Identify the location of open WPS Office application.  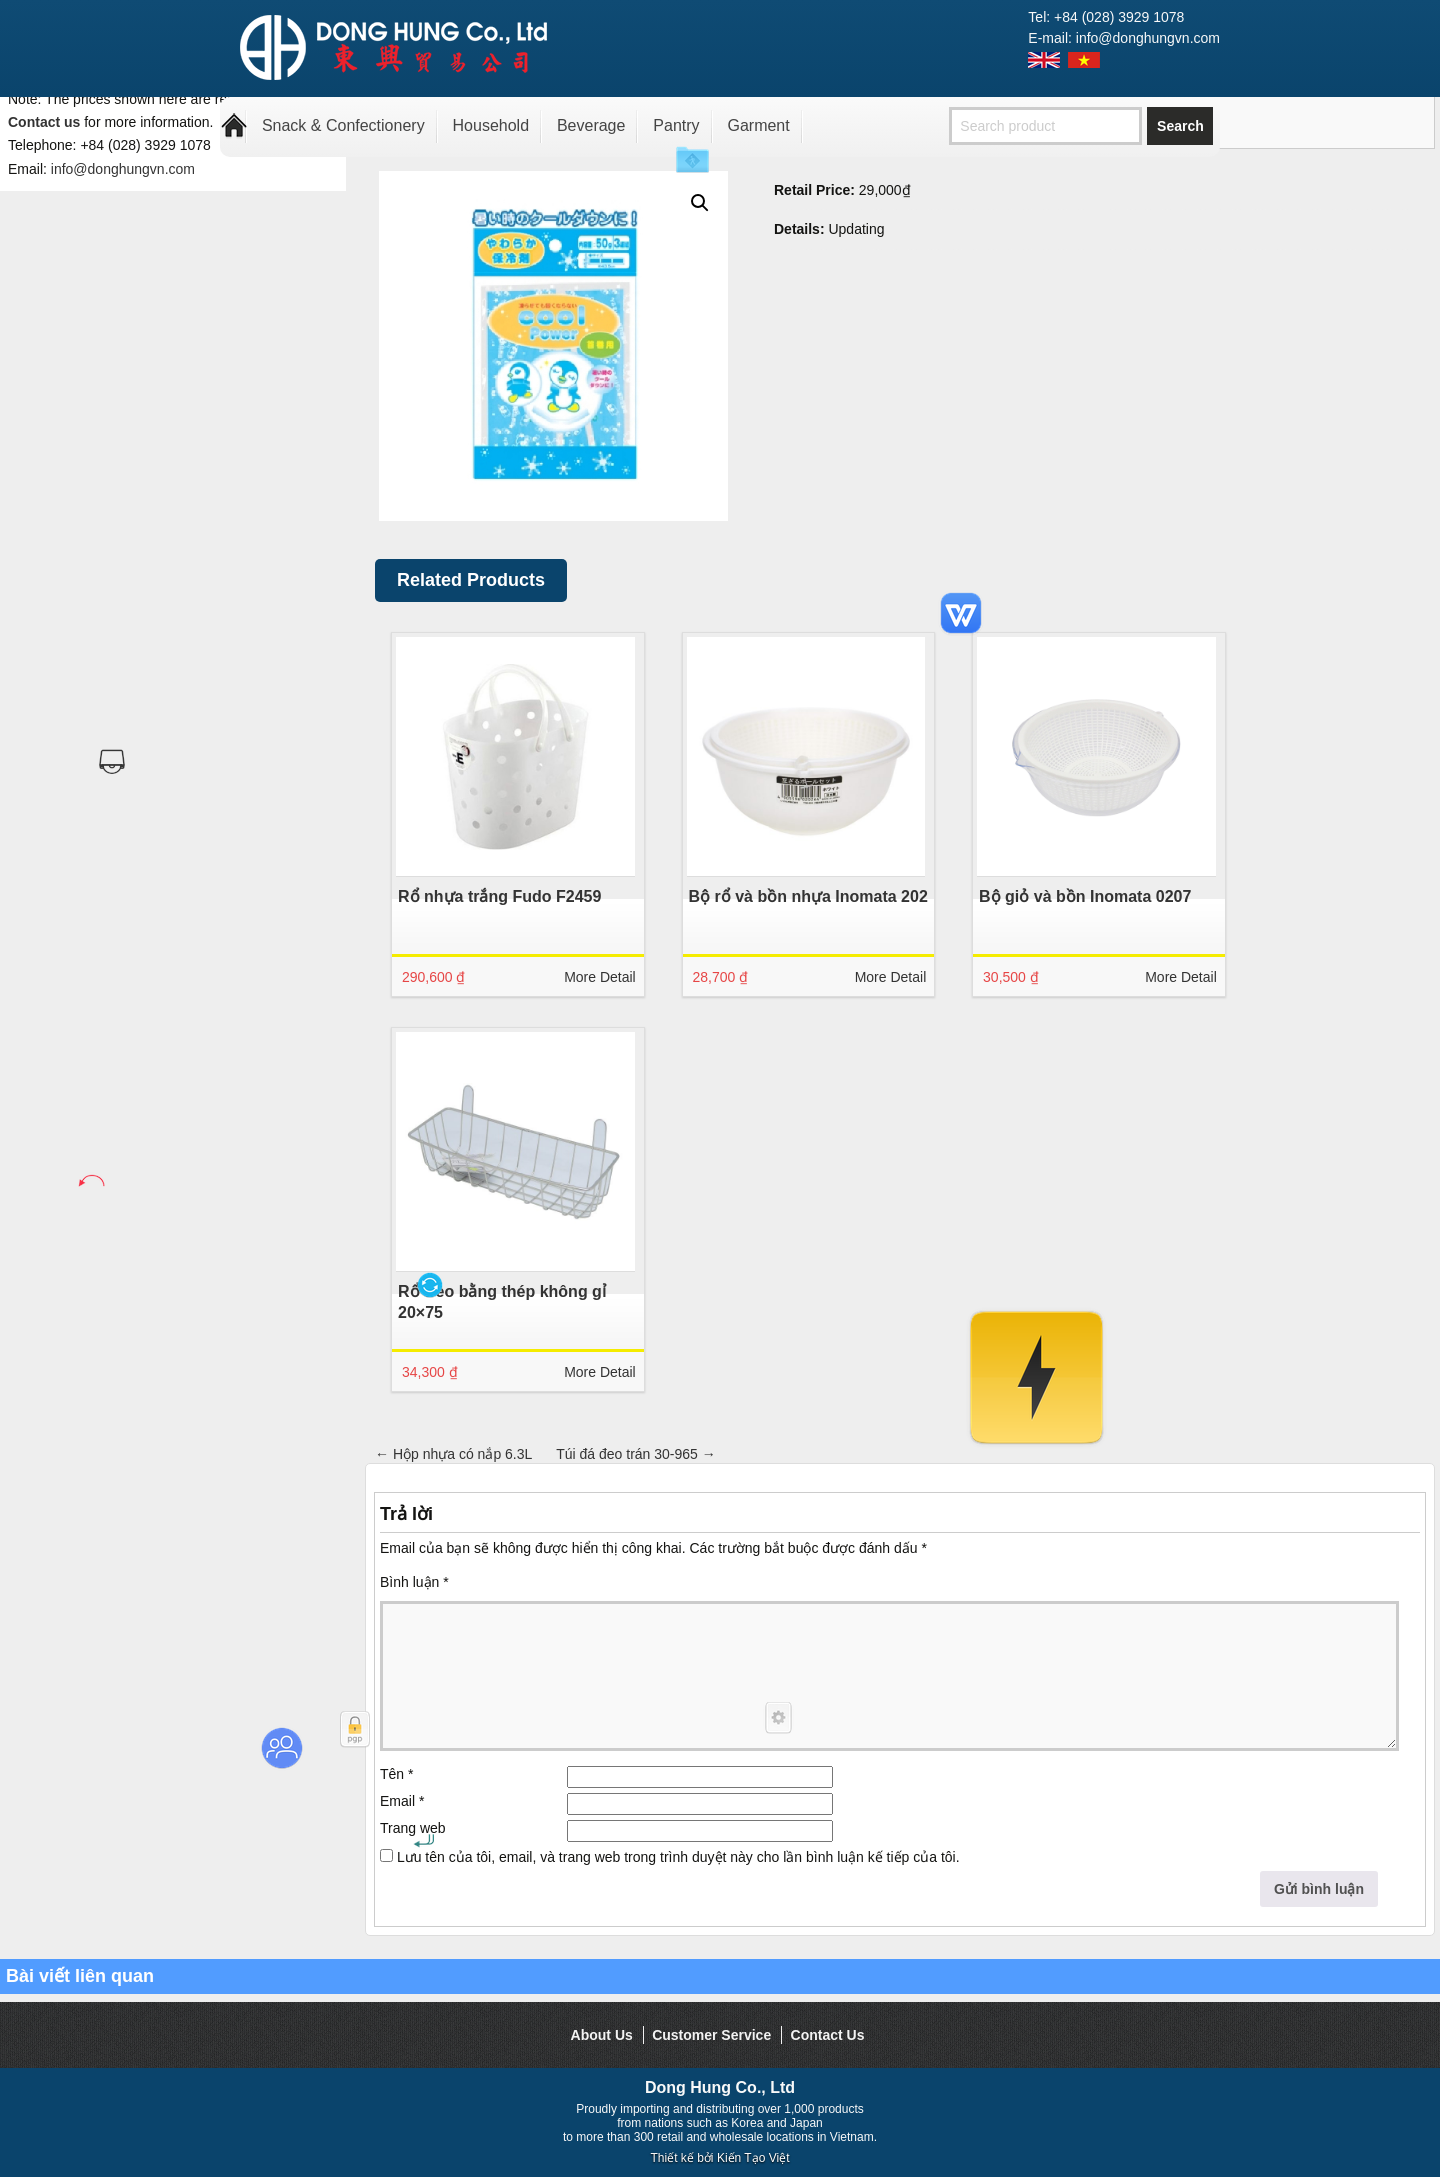
(961, 613).